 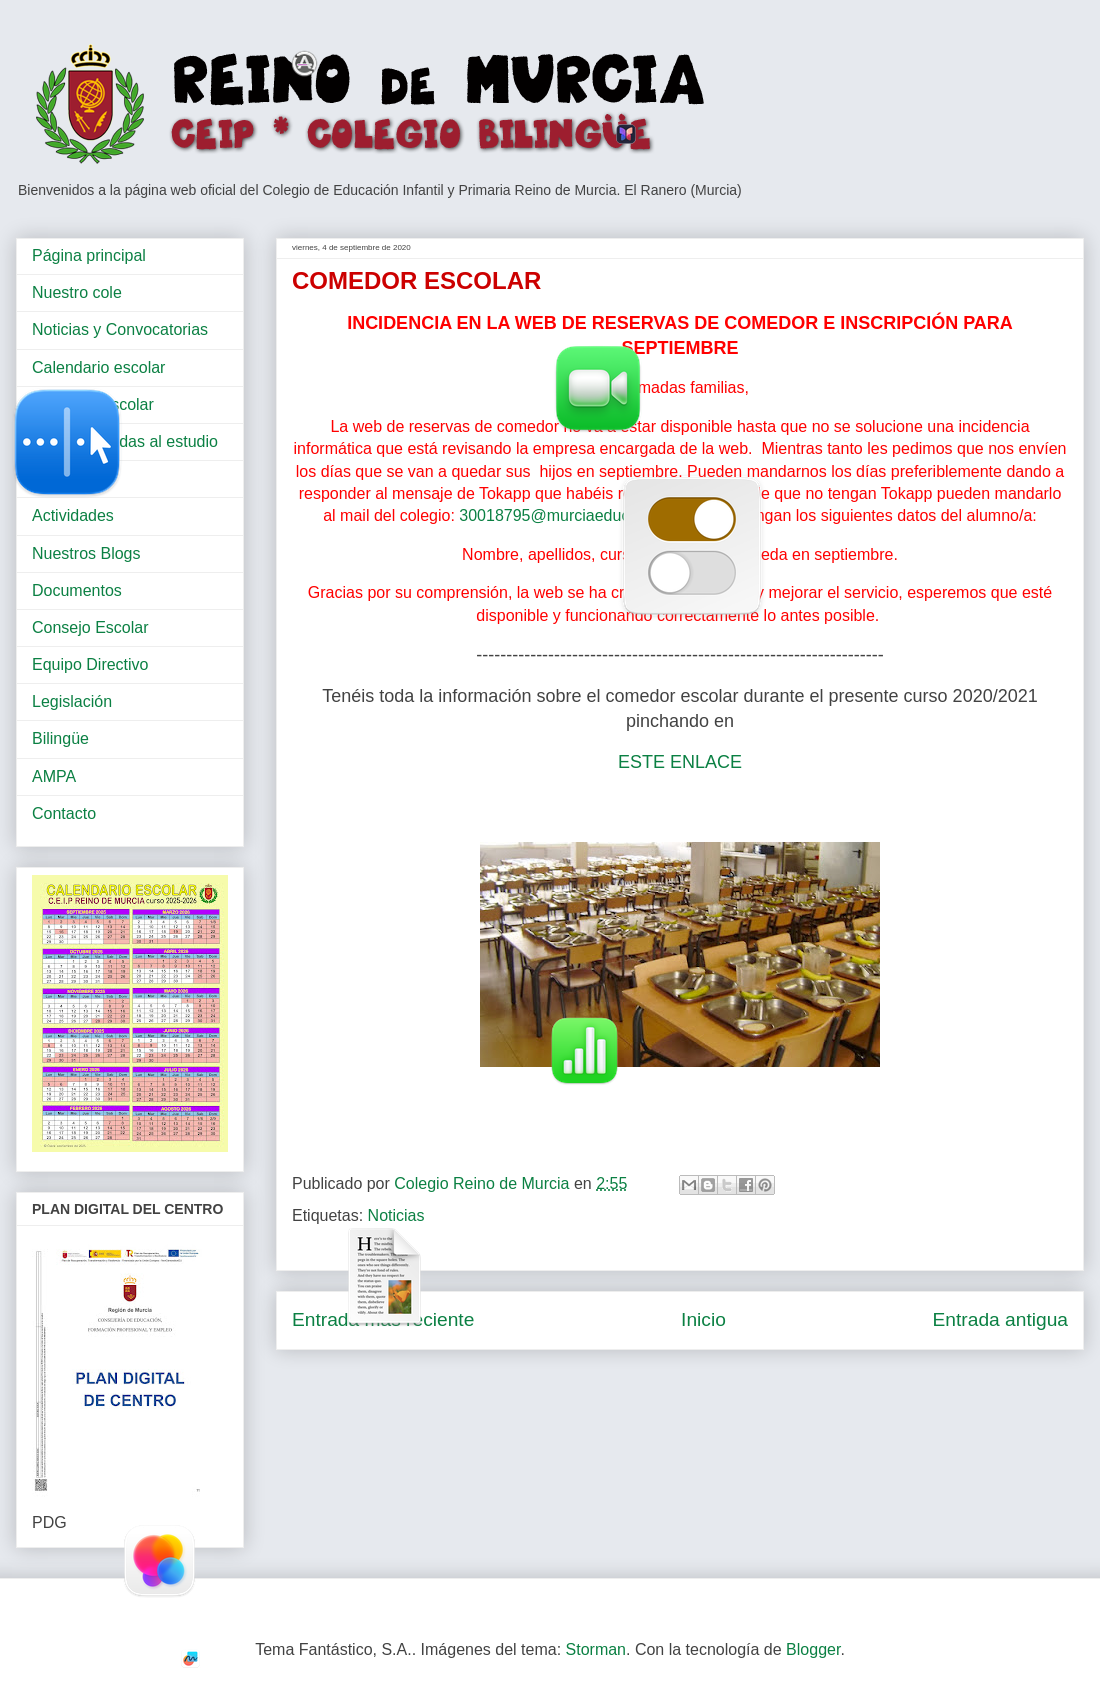 What do you see at coordinates (598, 388) in the screenshot?
I see `open FaceTime to start a video call` at bounding box center [598, 388].